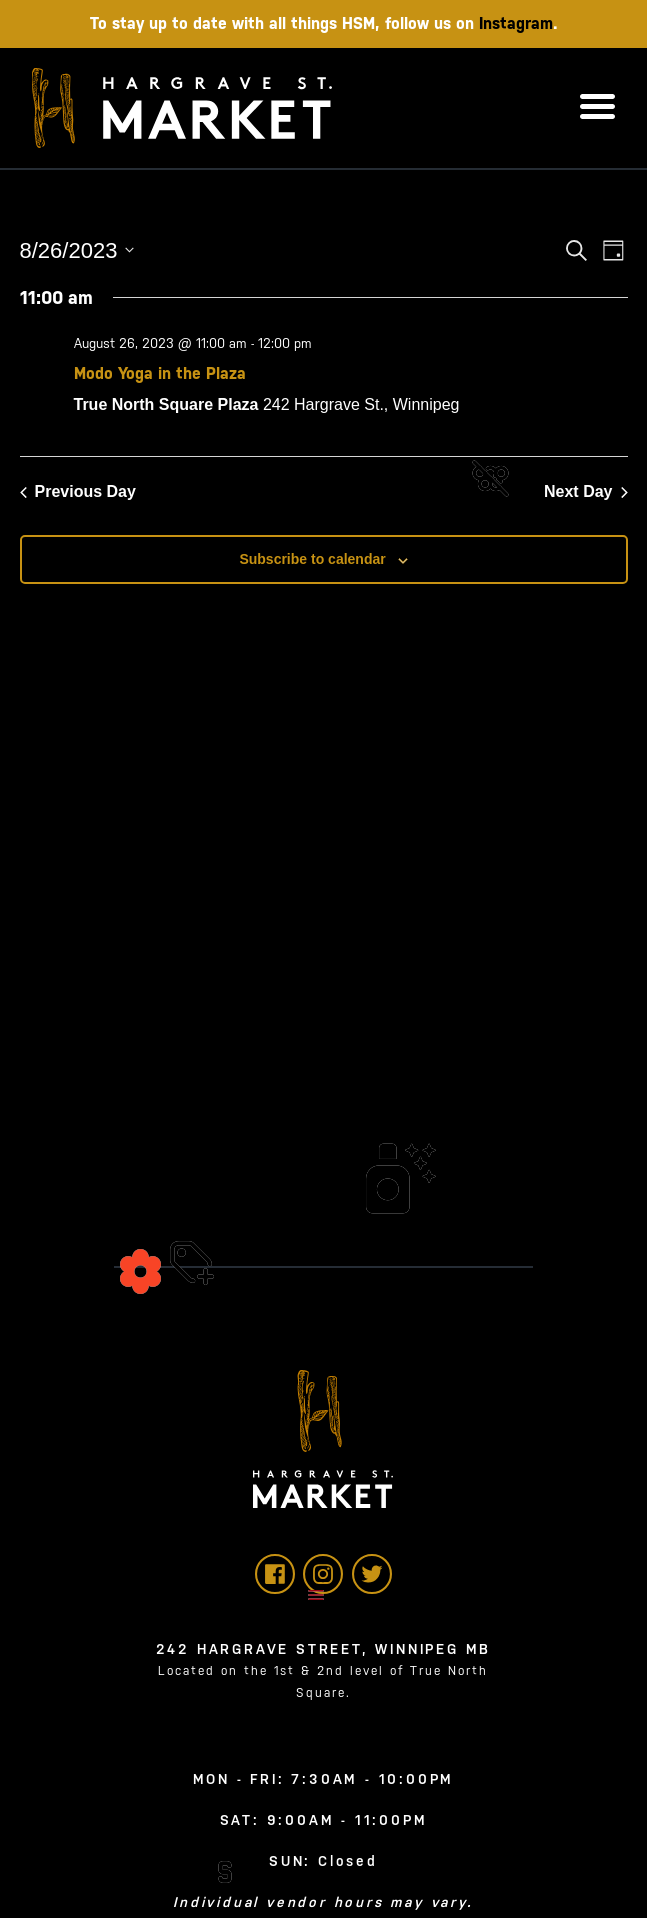 This screenshot has width=647, height=1918. I want to click on indicates small size option, so click(225, 1872).